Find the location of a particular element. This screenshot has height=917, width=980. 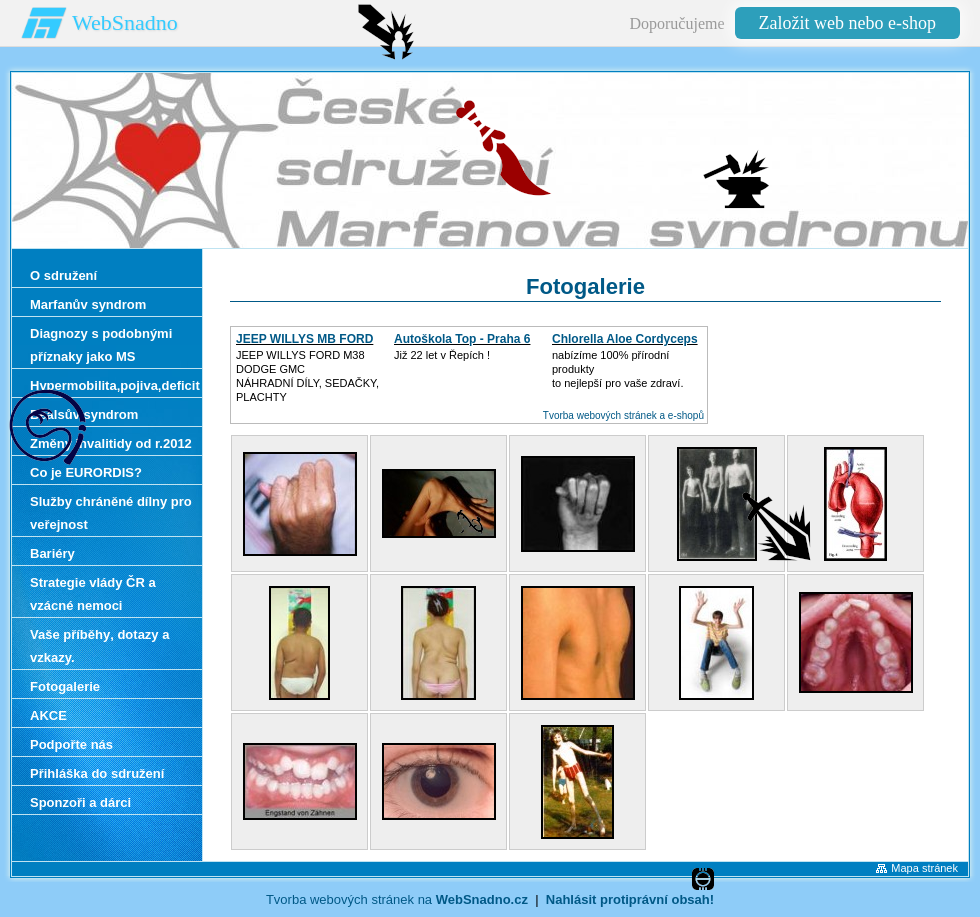

represents a microchip or processor component is located at coordinates (703, 879).